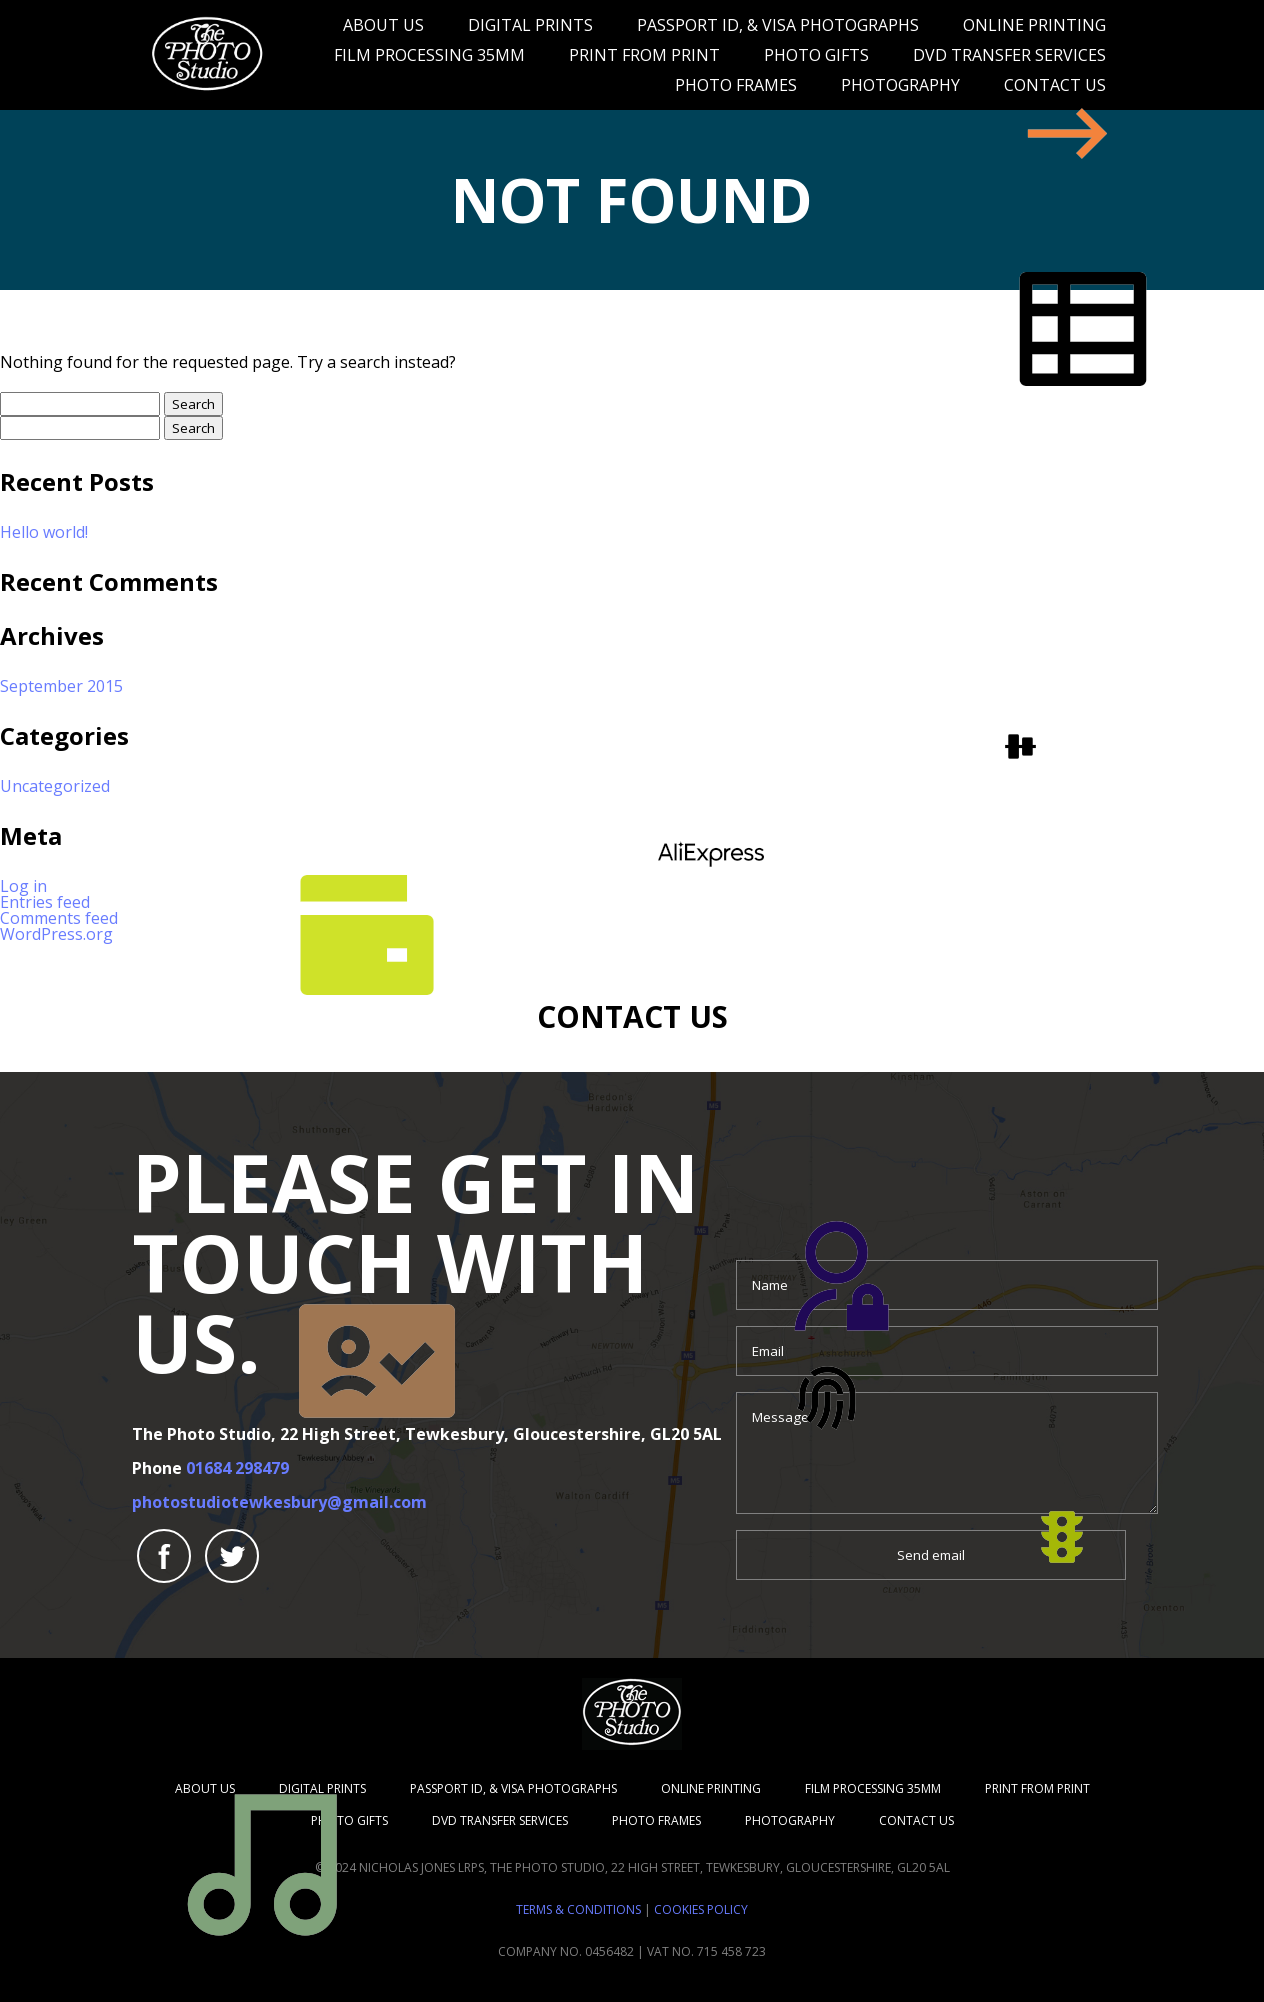 The height and width of the screenshot is (2002, 1264). What do you see at coordinates (836, 1278) in the screenshot?
I see `access admin or administrator settings` at bounding box center [836, 1278].